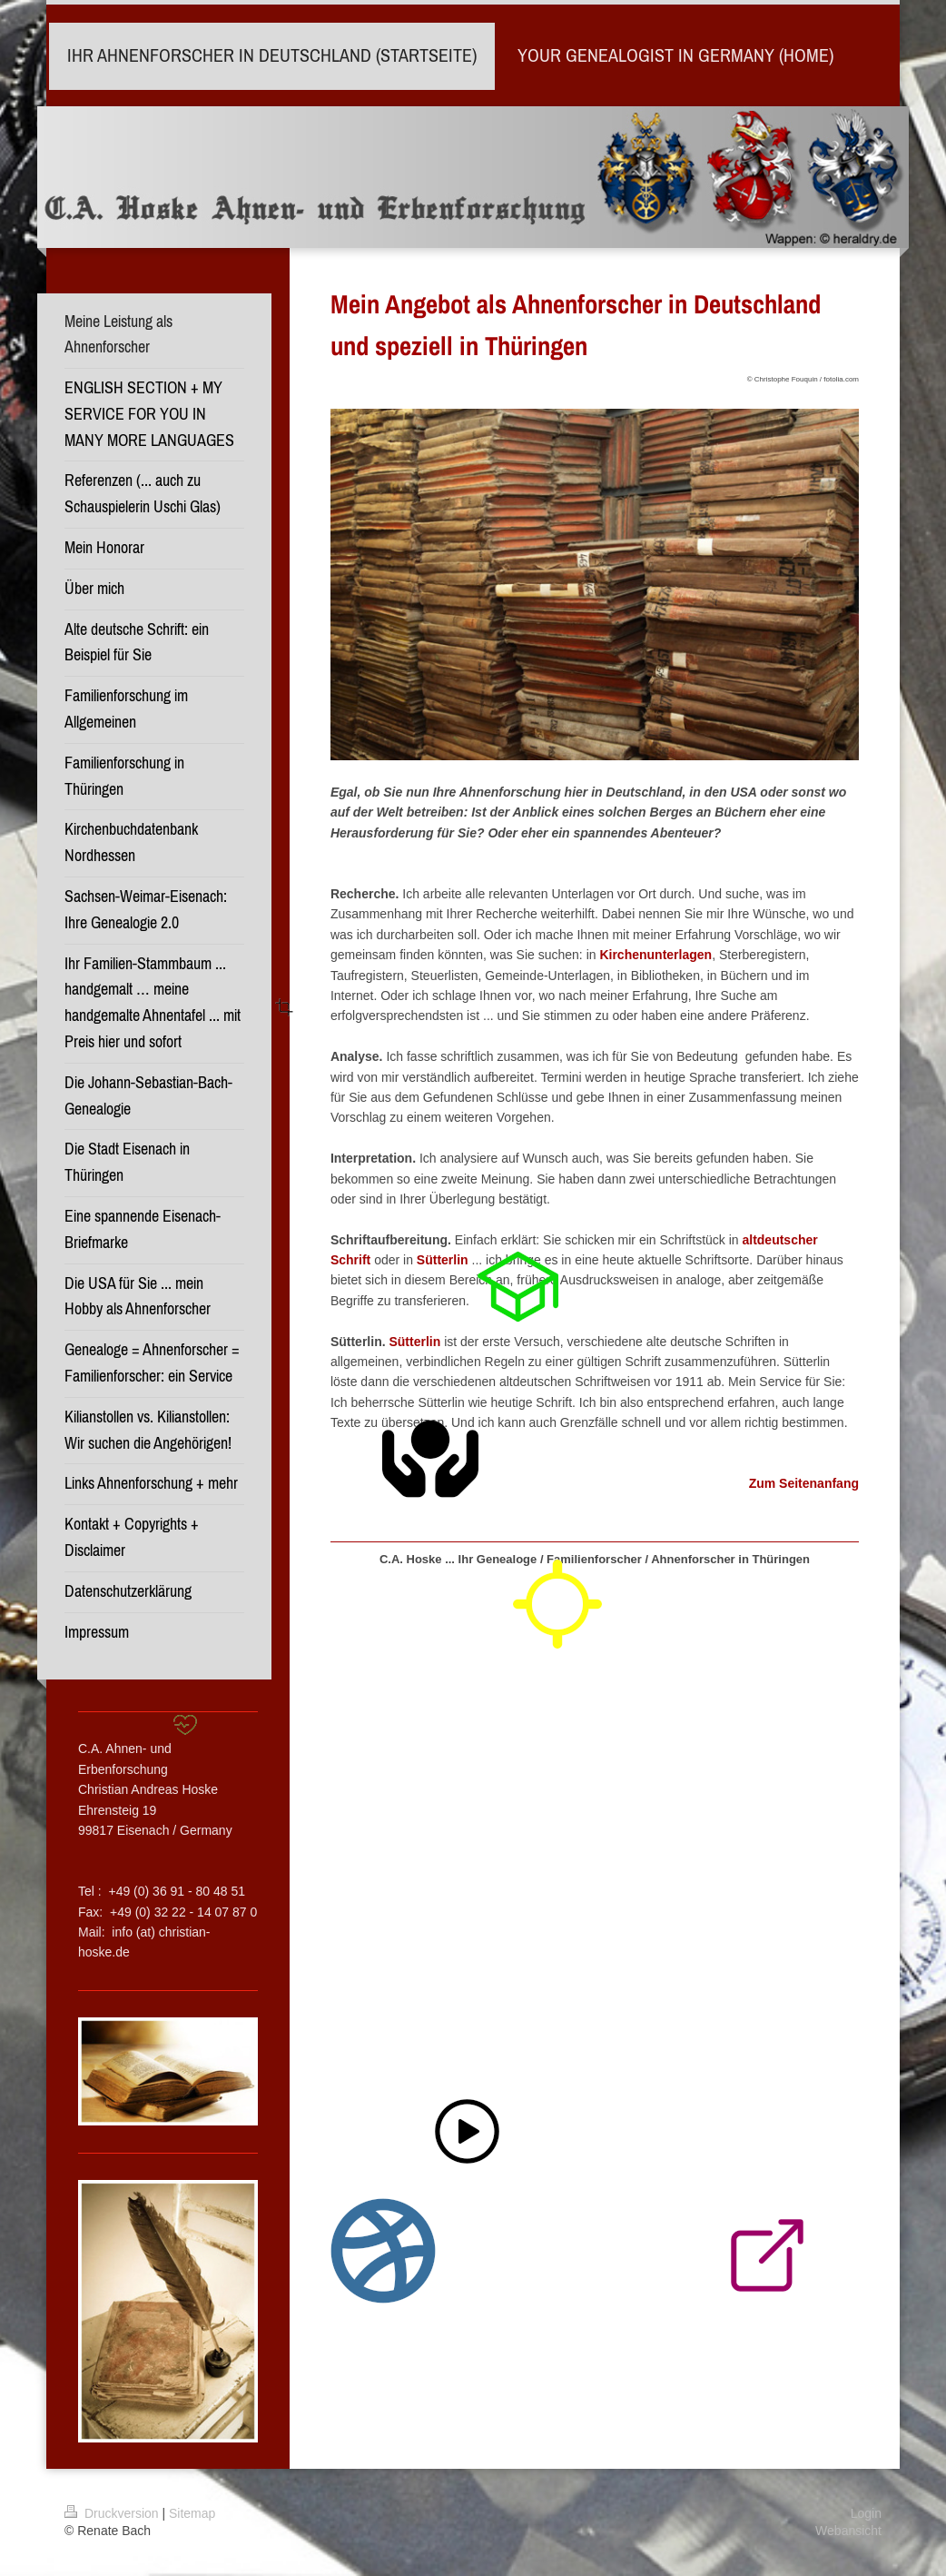  I want to click on crop an image or photo, so click(284, 1007).